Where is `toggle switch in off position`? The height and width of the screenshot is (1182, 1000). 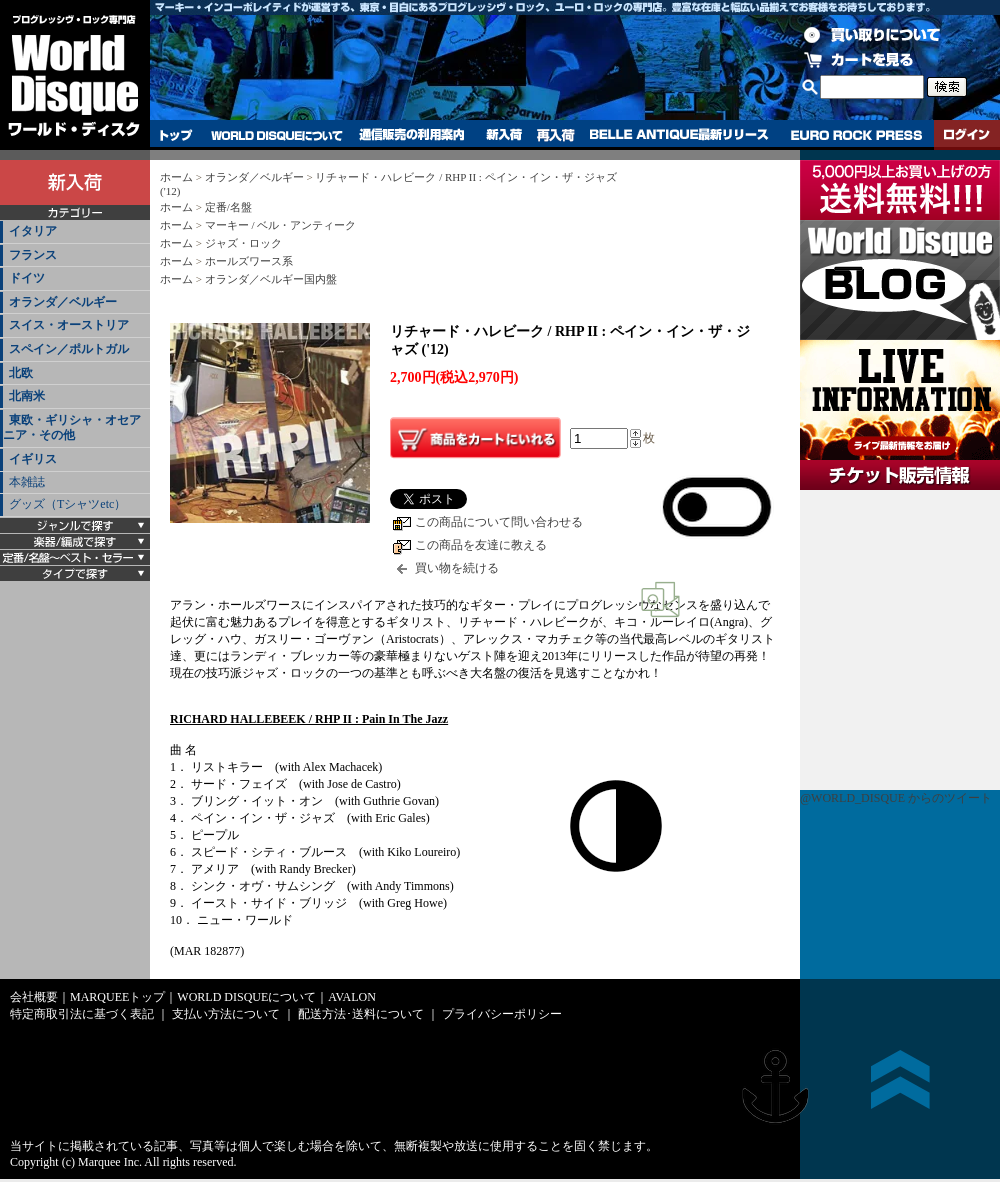
toggle switch in off position is located at coordinates (717, 507).